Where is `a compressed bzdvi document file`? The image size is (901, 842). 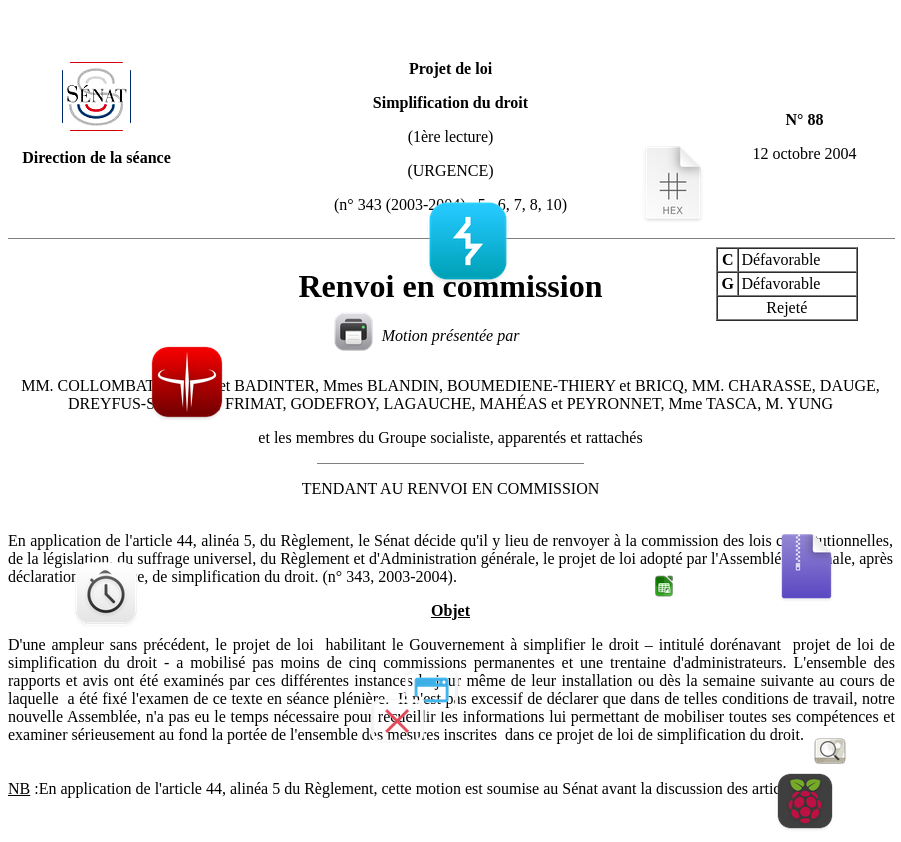 a compressed bzdvi document file is located at coordinates (806, 567).